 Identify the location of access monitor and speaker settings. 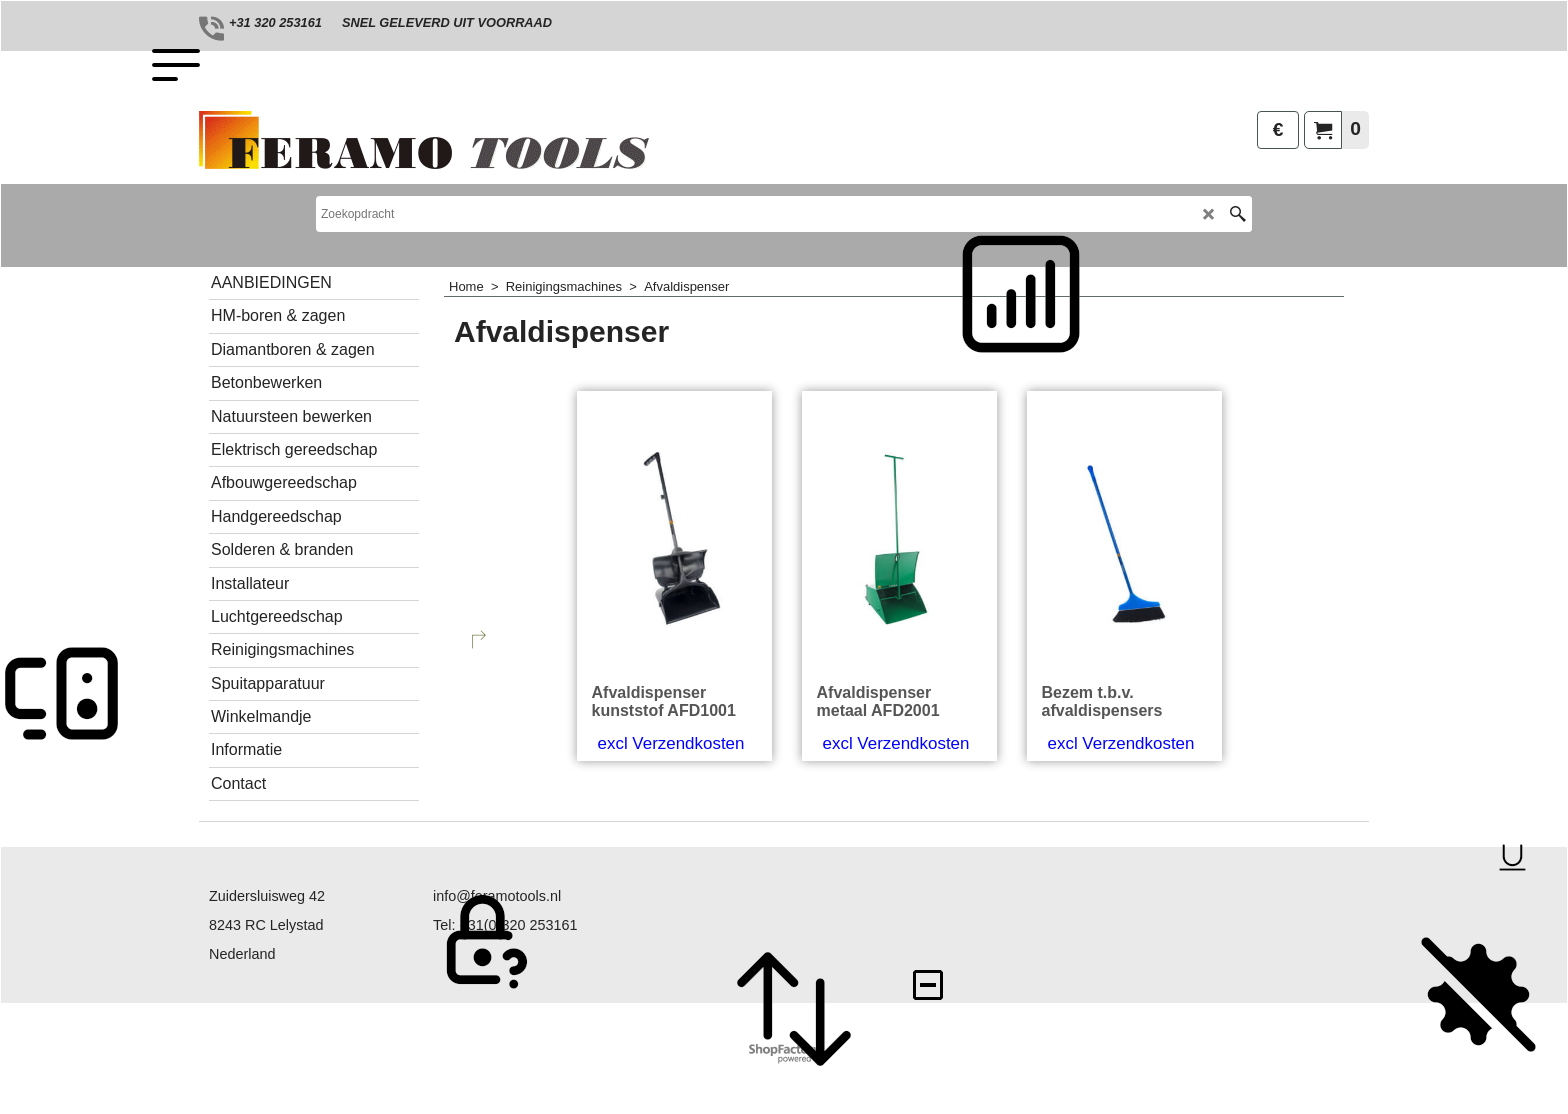
(61, 693).